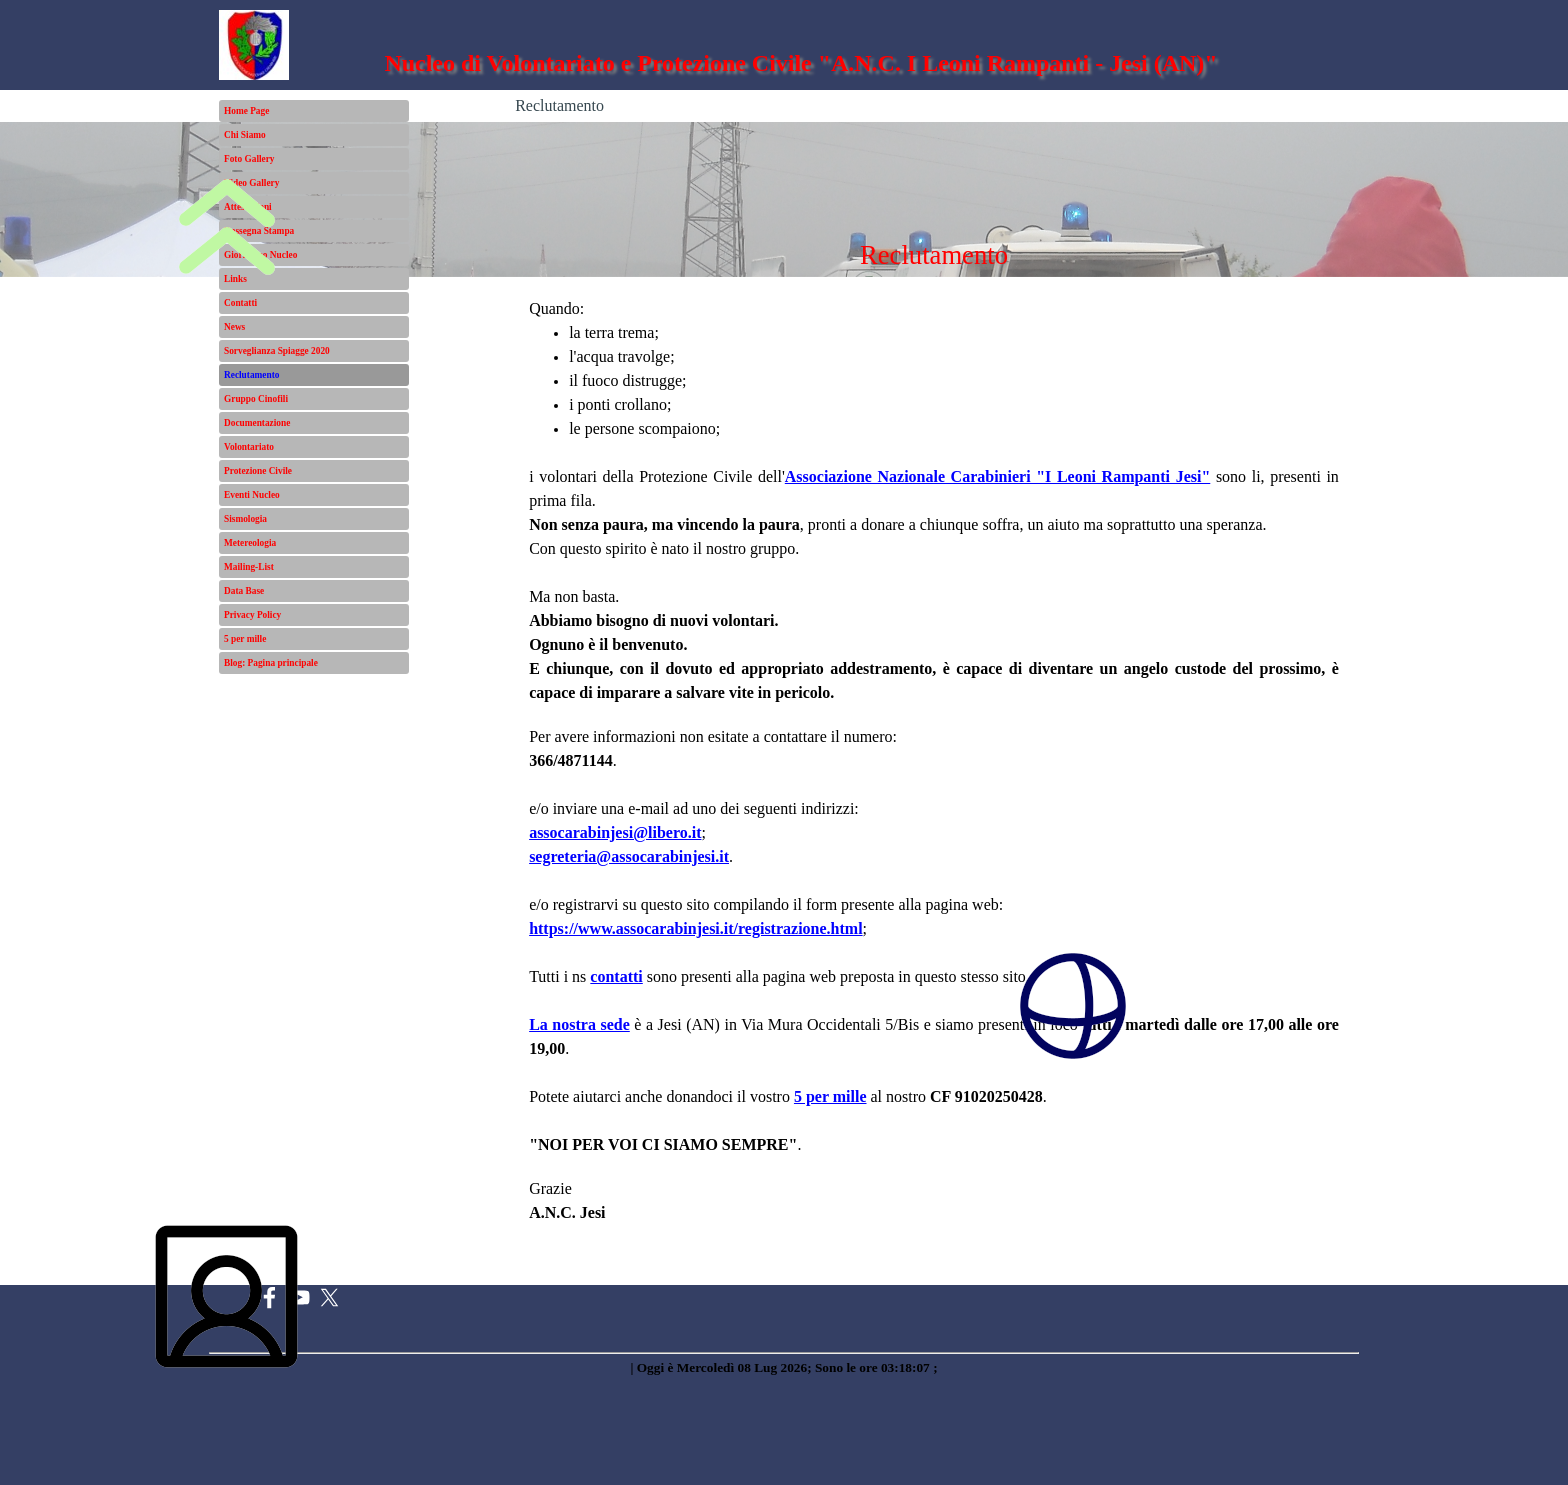  I want to click on view user profile, so click(226, 1296).